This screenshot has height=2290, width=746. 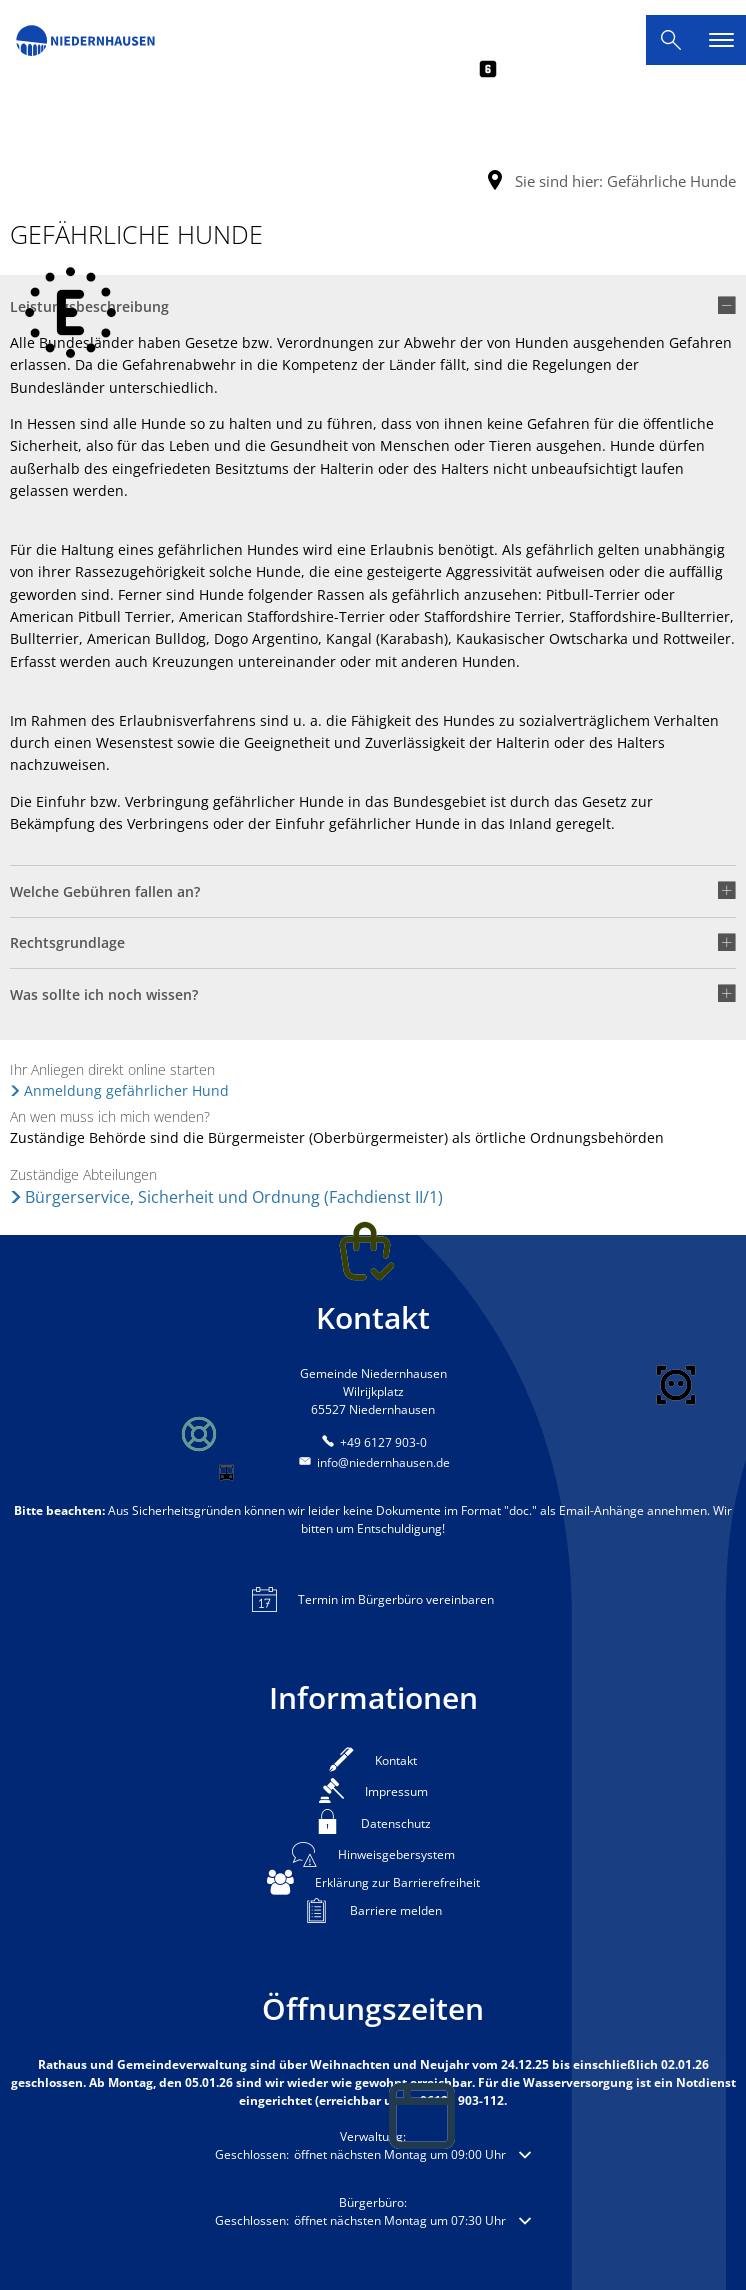 I want to click on open web browser, so click(x=422, y=2116).